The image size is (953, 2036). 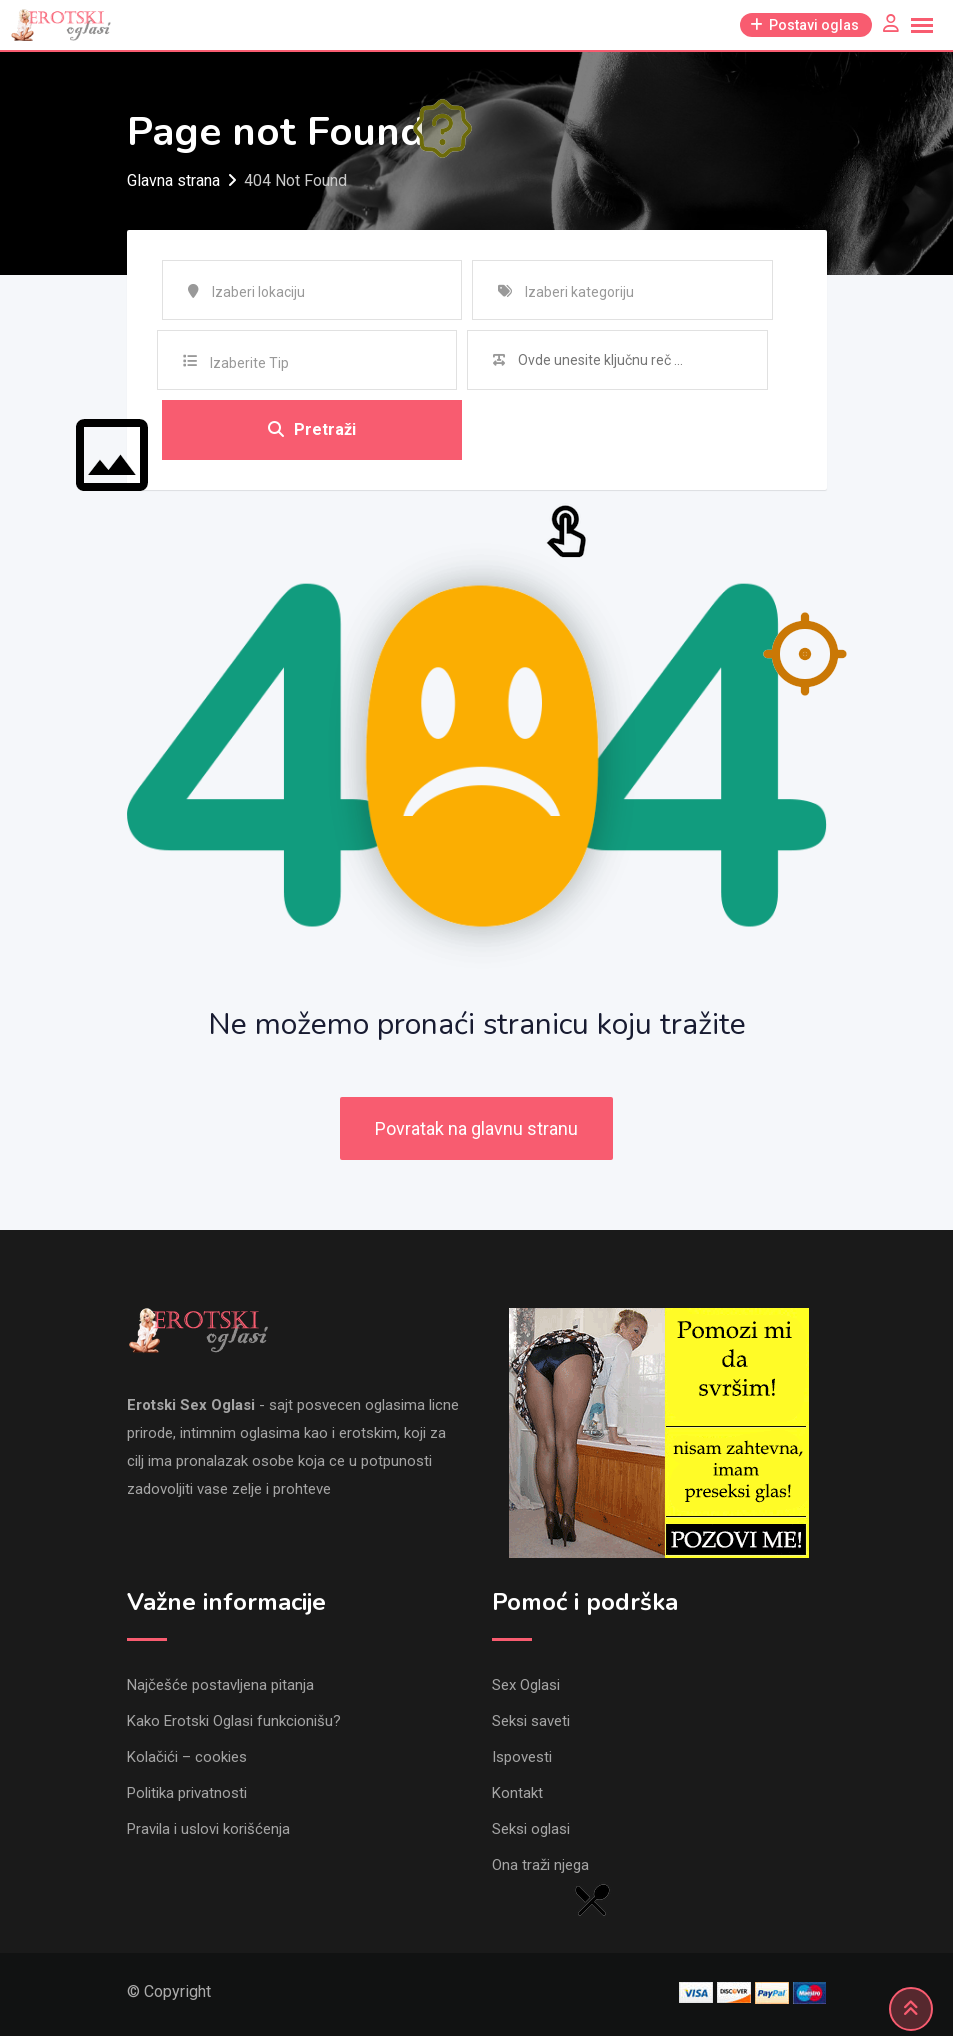 I want to click on tap to interact with this element, so click(x=566, y=532).